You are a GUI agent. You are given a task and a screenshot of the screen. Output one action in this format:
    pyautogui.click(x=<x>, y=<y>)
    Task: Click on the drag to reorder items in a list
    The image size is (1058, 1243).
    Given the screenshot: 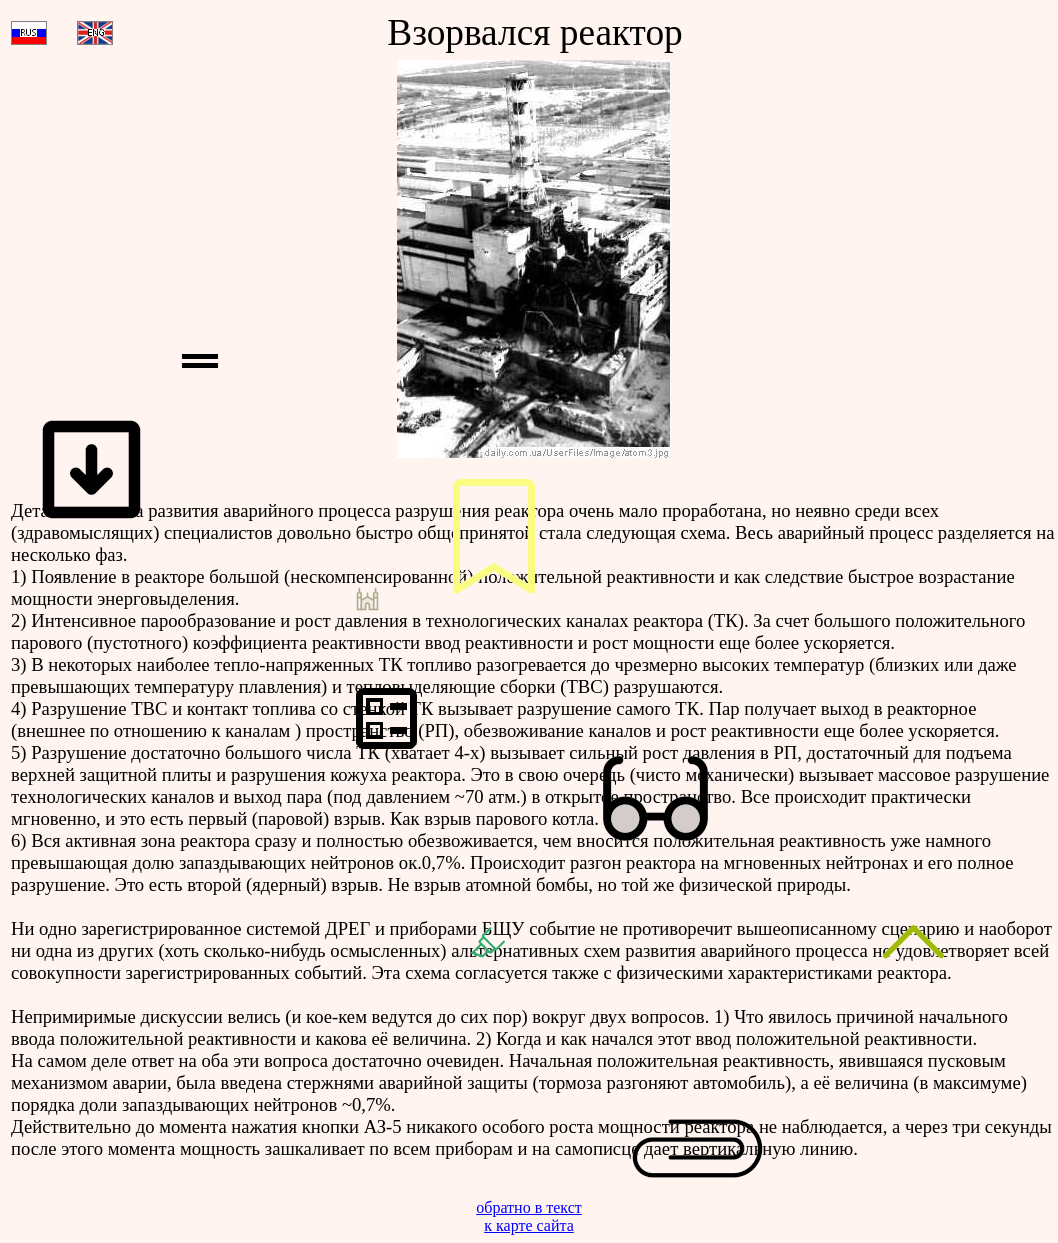 What is the action you would take?
    pyautogui.click(x=200, y=361)
    